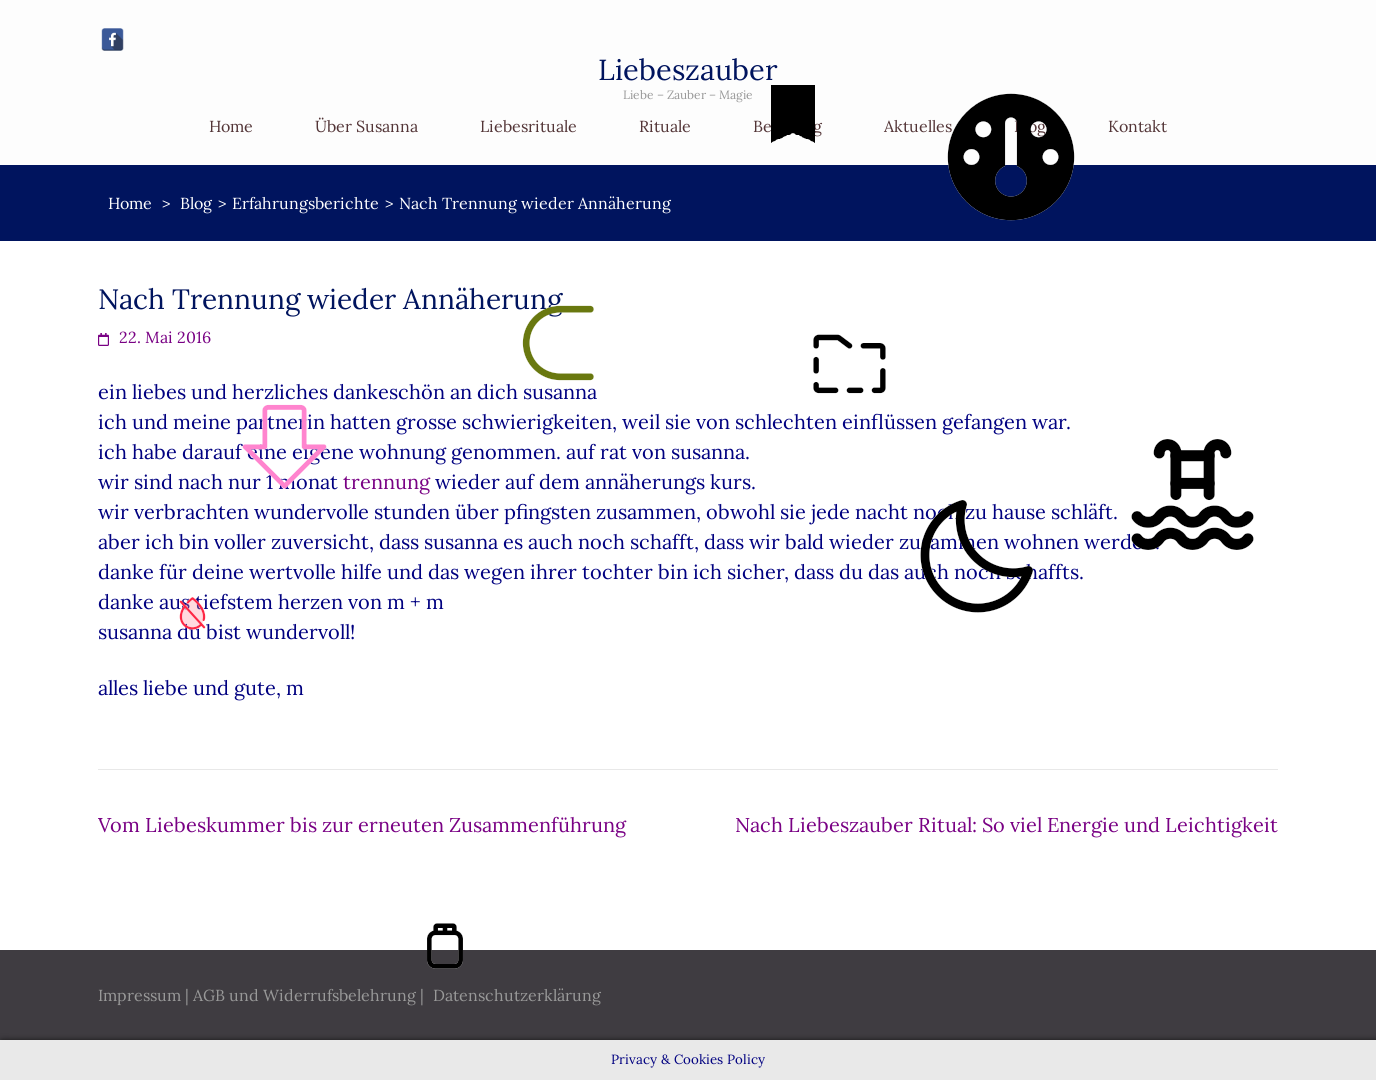 Image resolution: width=1376 pixels, height=1080 pixels. I want to click on indicates a proper subset relationship in mathematical notation, so click(560, 343).